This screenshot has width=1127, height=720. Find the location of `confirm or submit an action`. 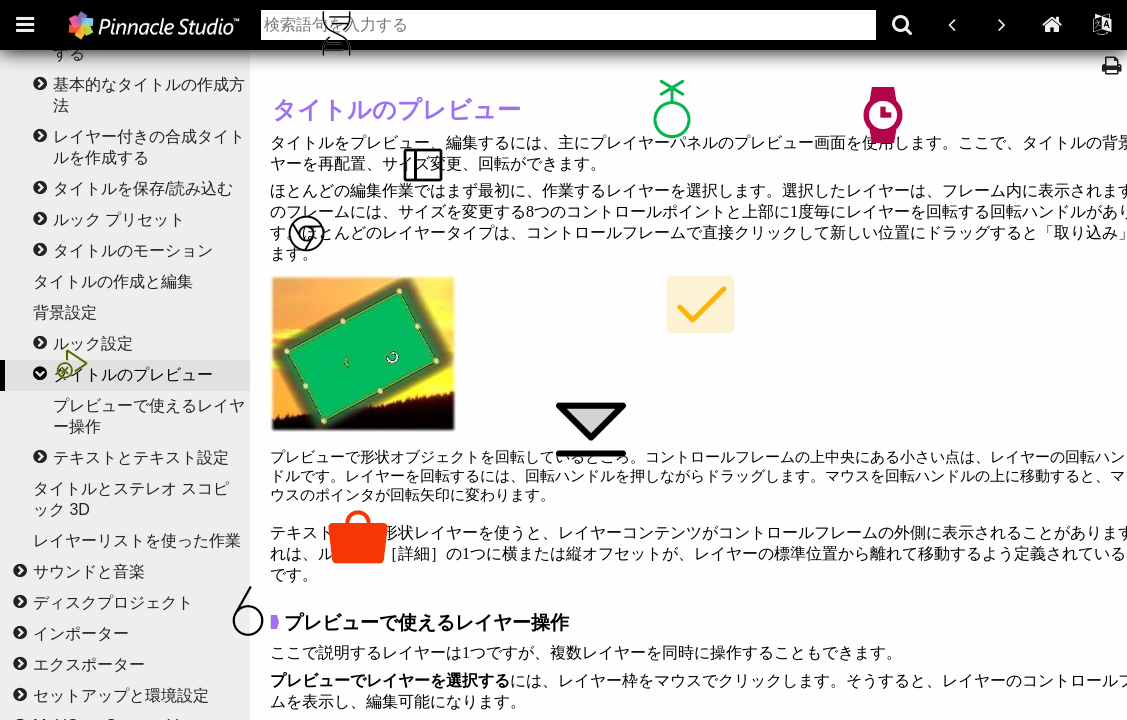

confirm or submit an action is located at coordinates (700, 304).